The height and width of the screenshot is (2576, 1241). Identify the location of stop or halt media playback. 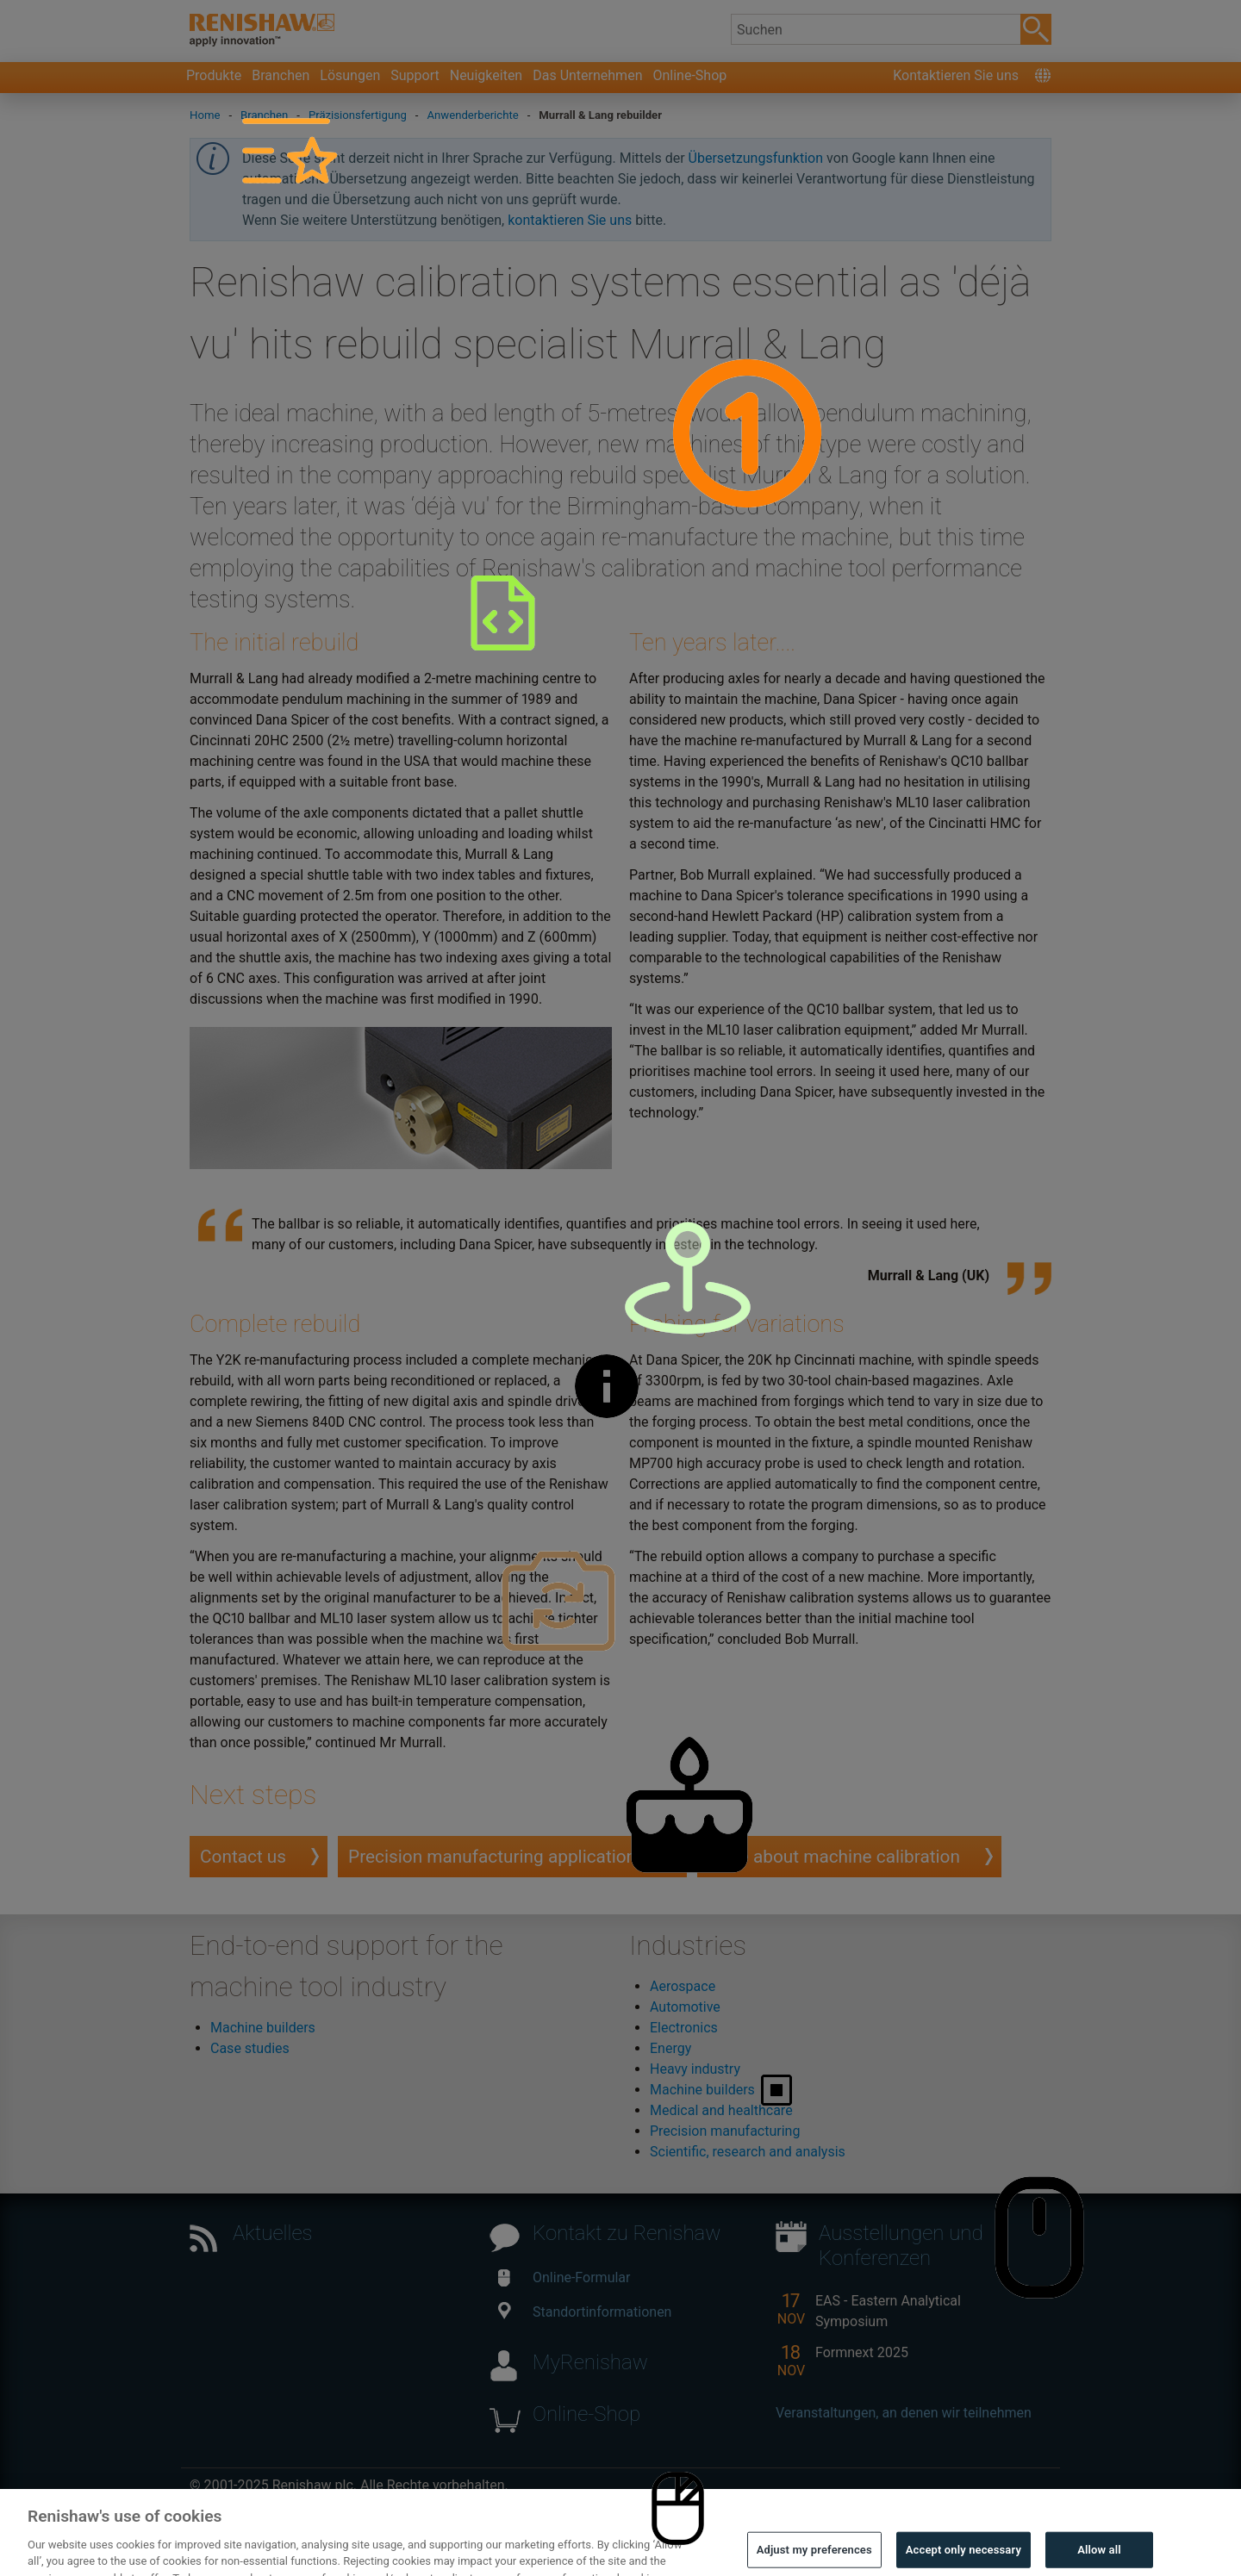
(776, 2090).